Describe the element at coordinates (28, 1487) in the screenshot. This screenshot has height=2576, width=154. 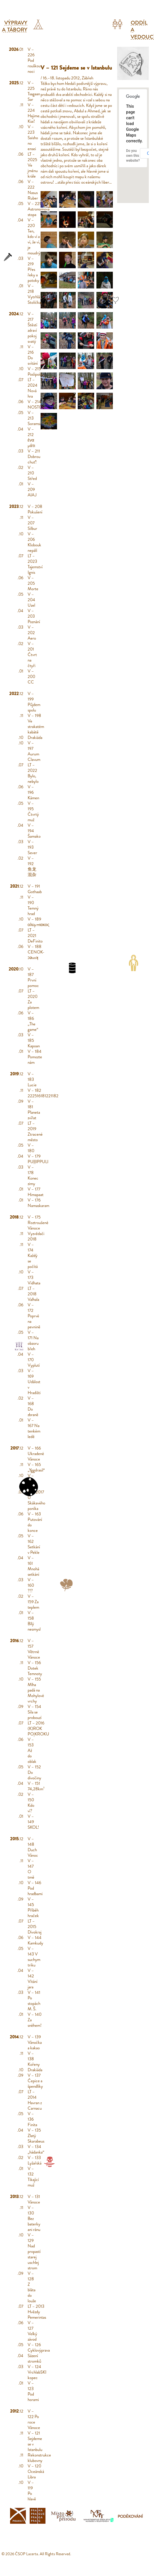
I see `accept or manage cookie preferences` at that location.